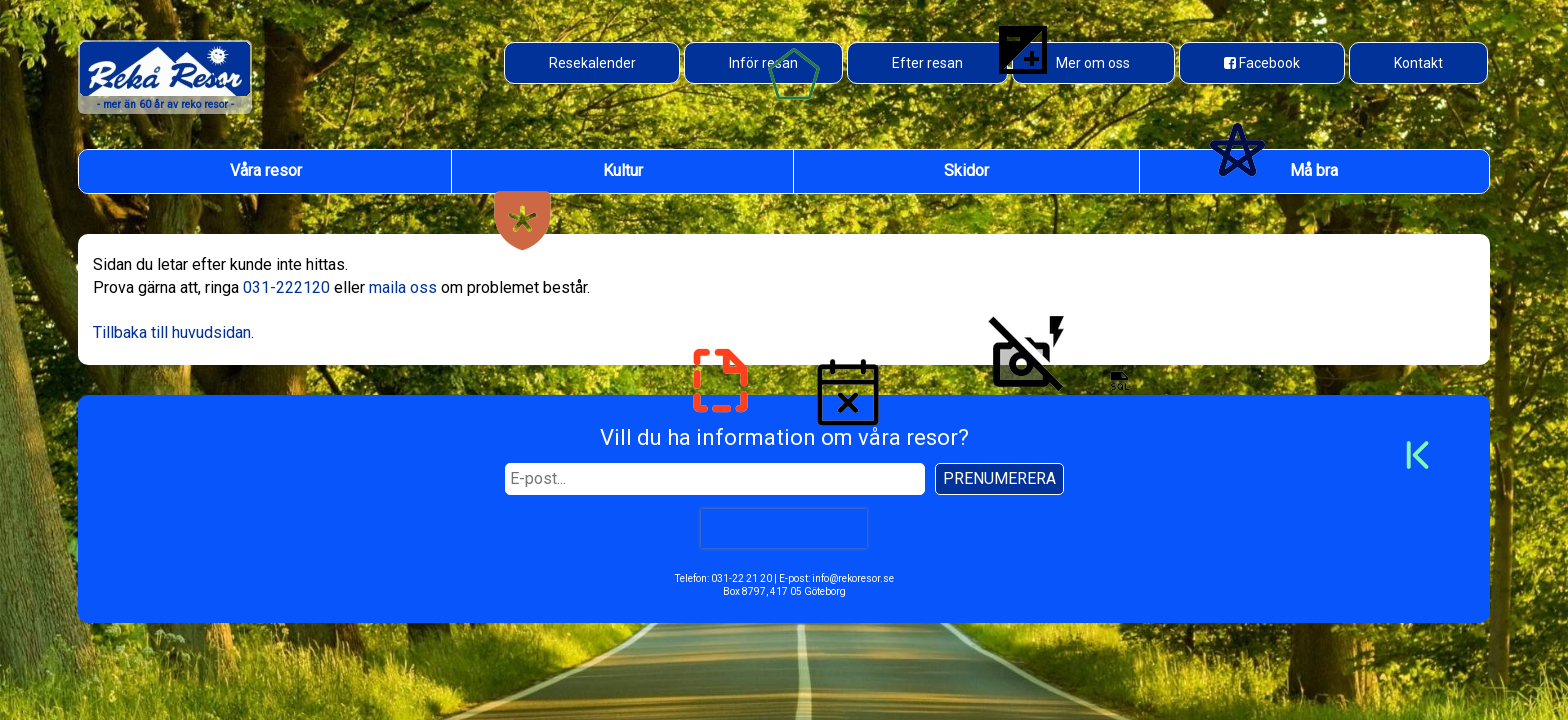  What do you see at coordinates (1023, 50) in the screenshot?
I see `adjust image exposure settings` at bounding box center [1023, 50].